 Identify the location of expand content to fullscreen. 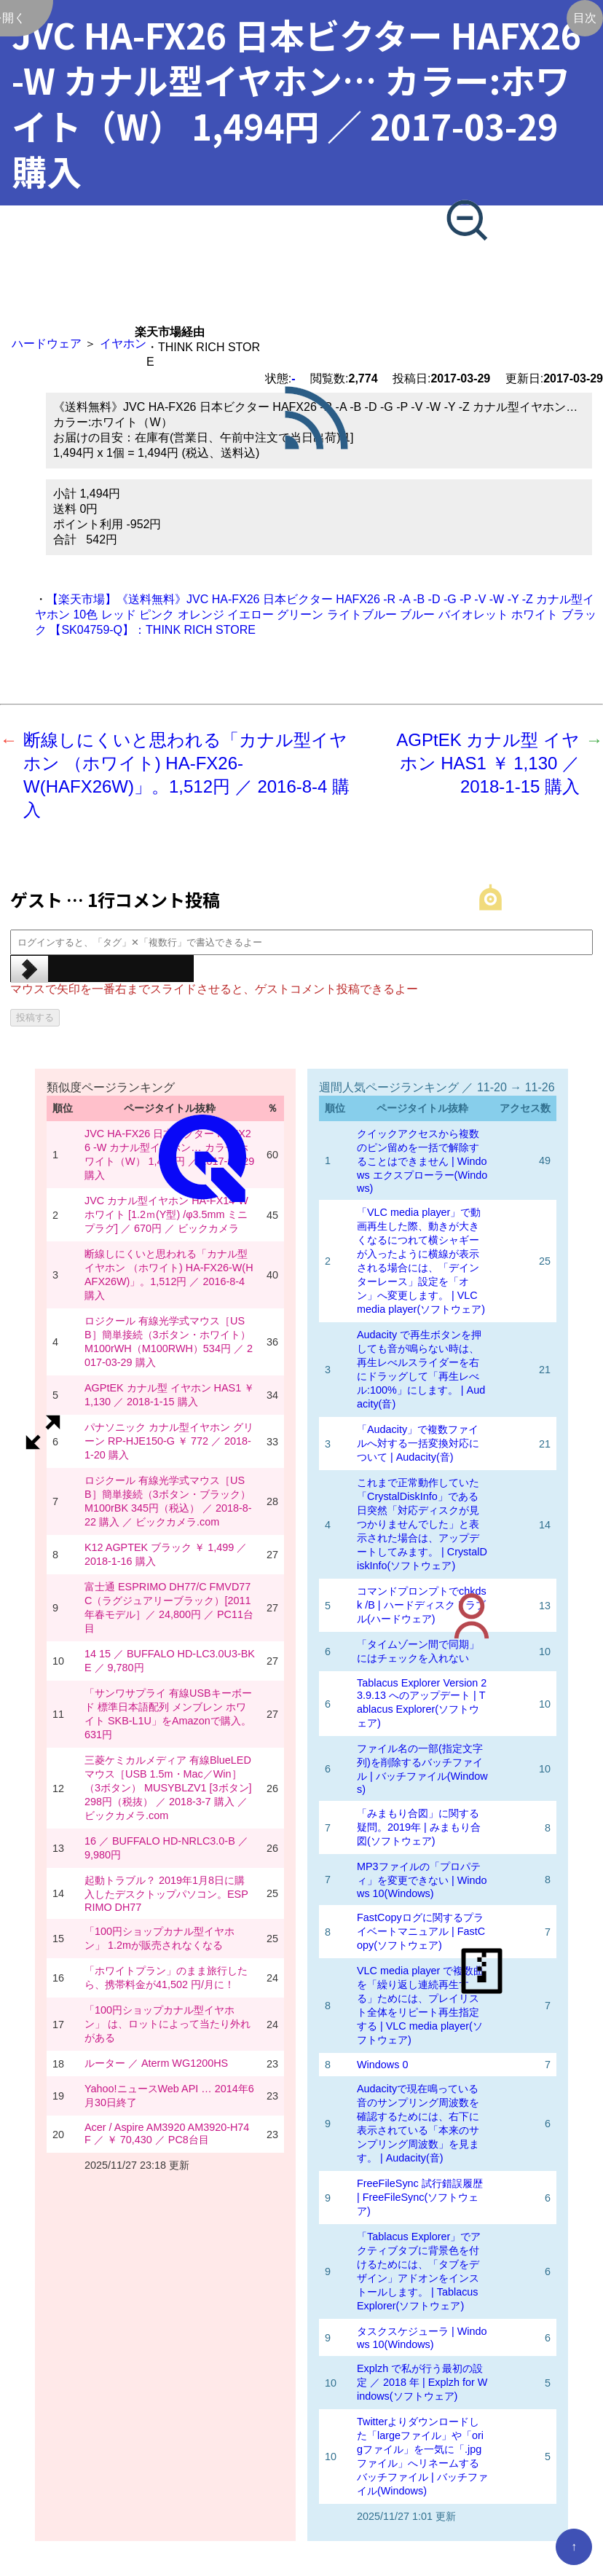
(43, 1432).